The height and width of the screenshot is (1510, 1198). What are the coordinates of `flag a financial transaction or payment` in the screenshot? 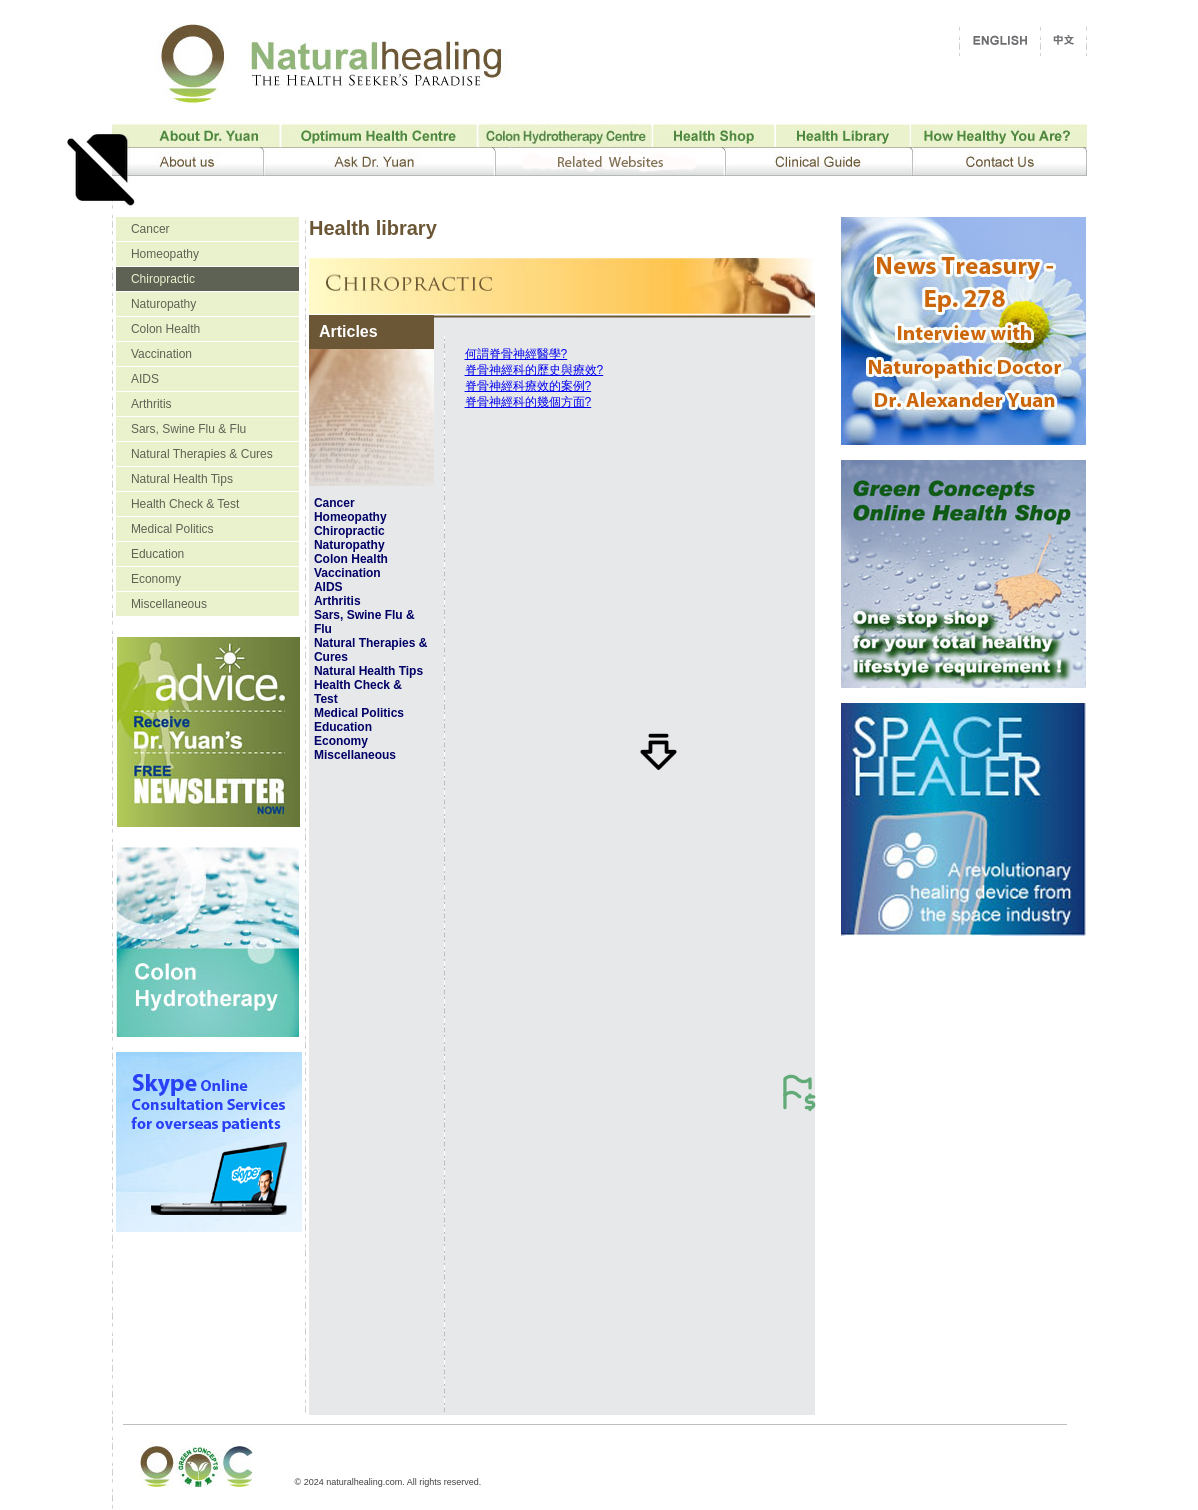 It's located at (797, 1091).